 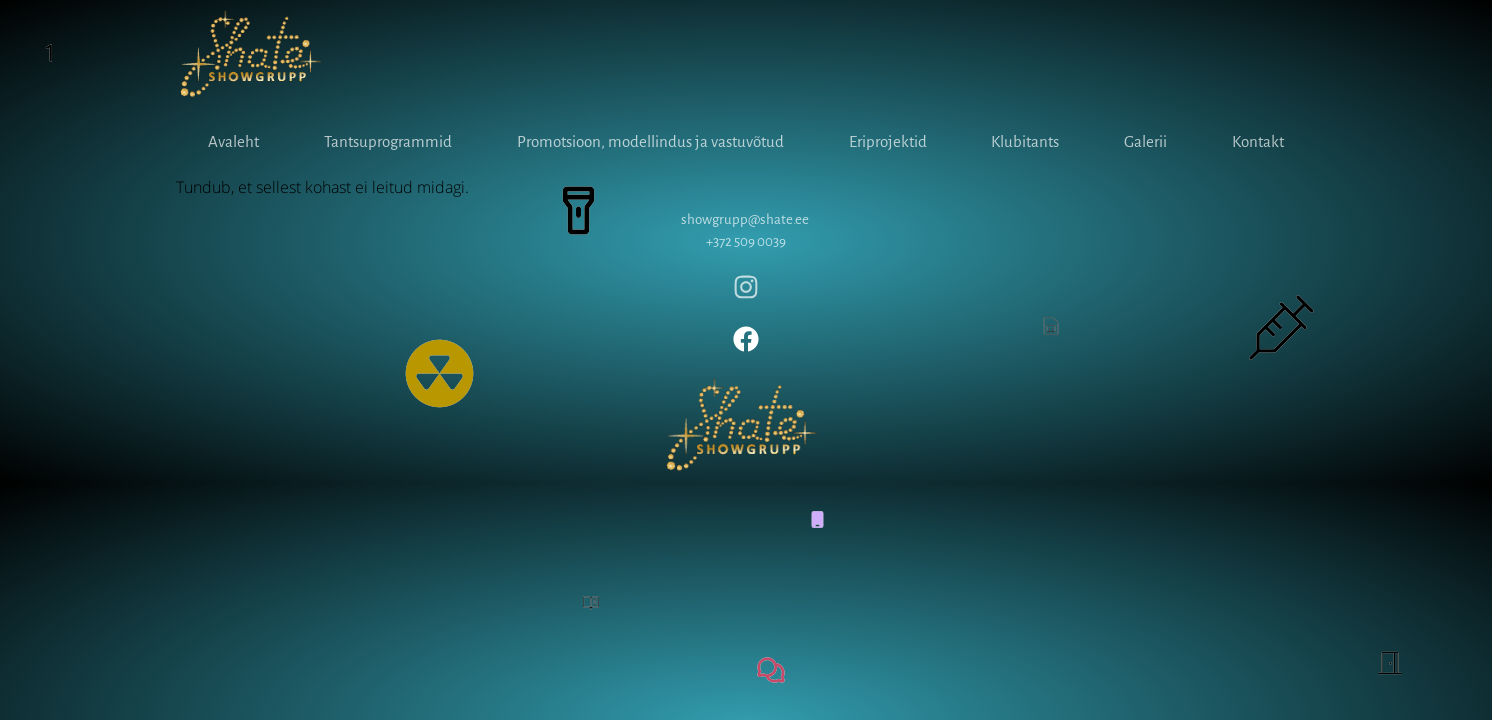 What do you see at coordinates (578, 210) in the screenshot?
I see `toggle flashlight on or off` at bounding box center [578, 210].